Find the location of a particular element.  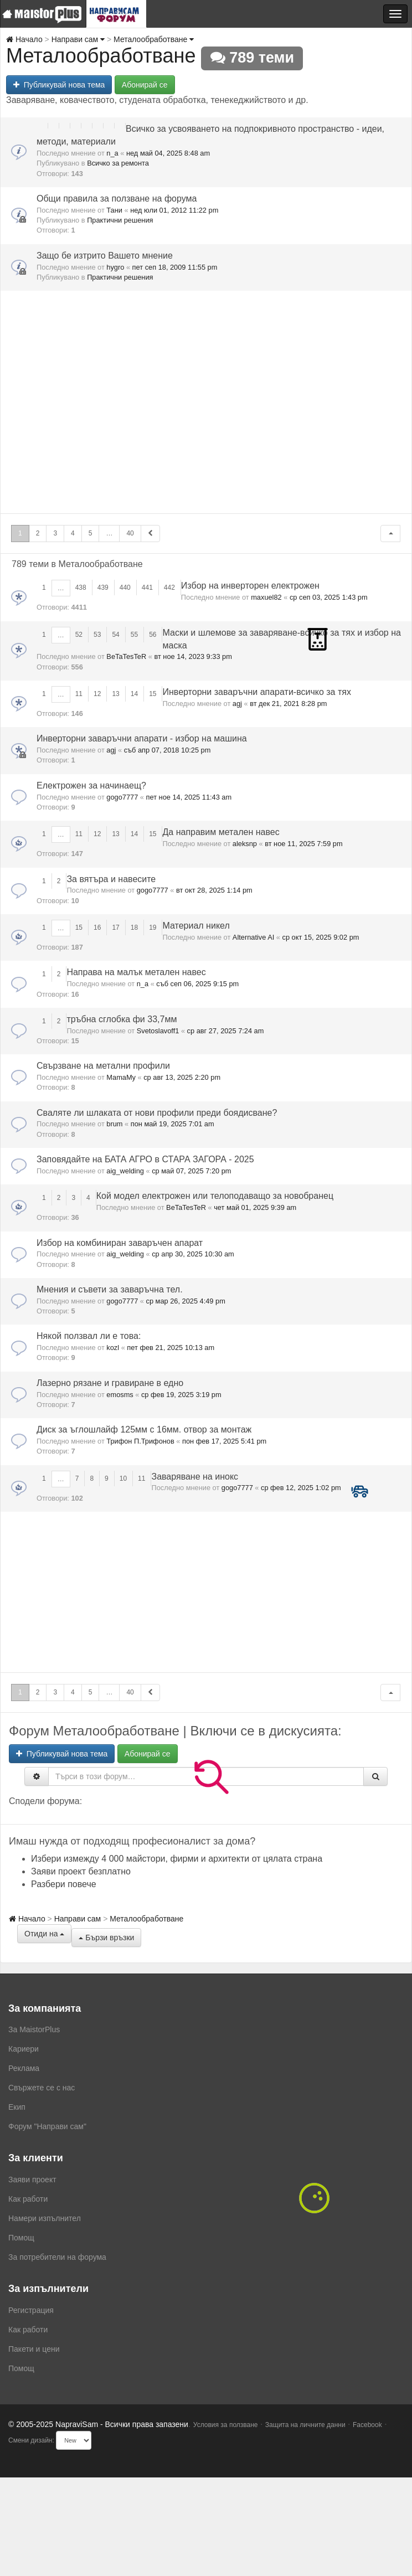

select SUV as vehicle type is located at coordinates (359, 1491).